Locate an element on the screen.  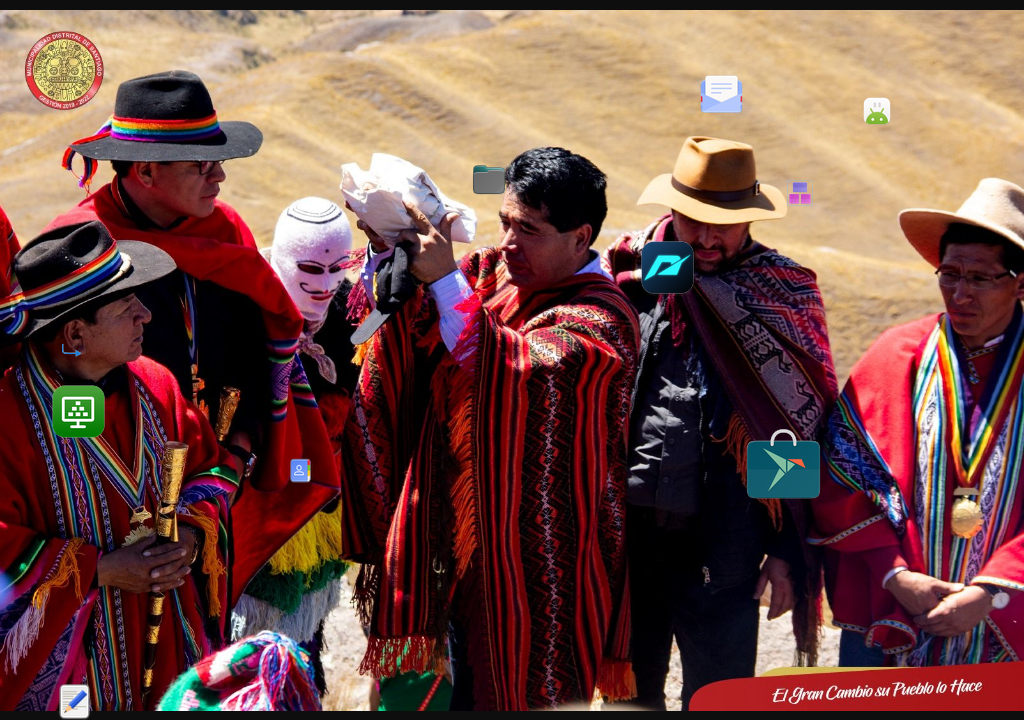
forward an email to another recipient is located at coordinates (72, 349).